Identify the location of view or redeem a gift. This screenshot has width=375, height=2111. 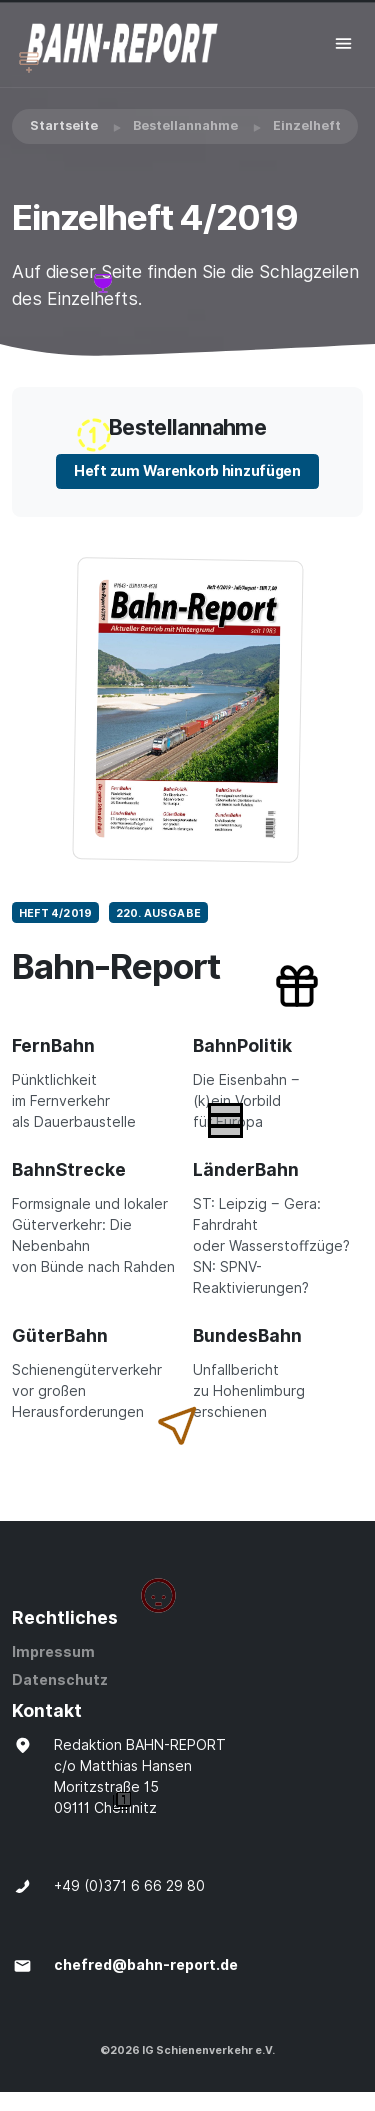
(297, 986).